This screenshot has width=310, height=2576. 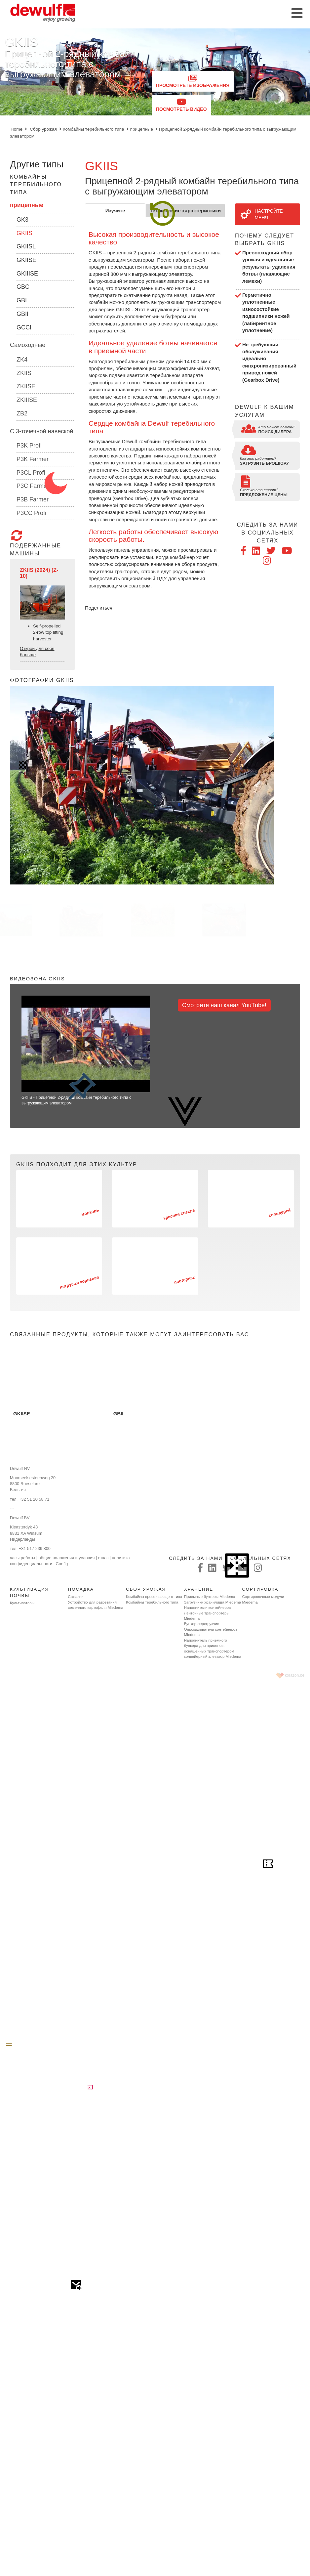 What do you see at coordinates (185, 1111) in the screenshot?
I see `vue.js framework logo` at bounding box center [185, 1111].